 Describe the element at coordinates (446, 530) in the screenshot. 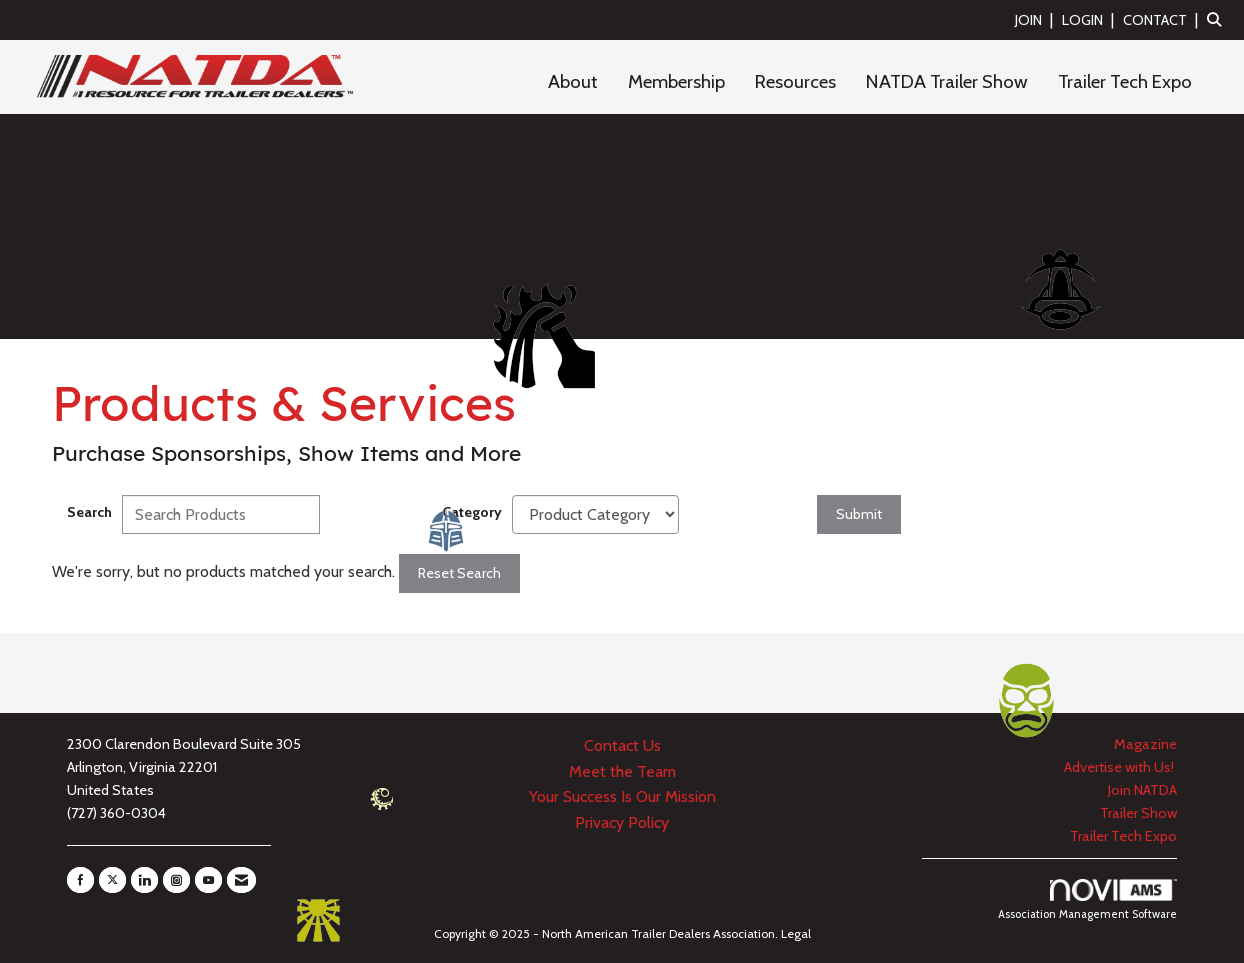

I see `select knight or warrior class` at that location.